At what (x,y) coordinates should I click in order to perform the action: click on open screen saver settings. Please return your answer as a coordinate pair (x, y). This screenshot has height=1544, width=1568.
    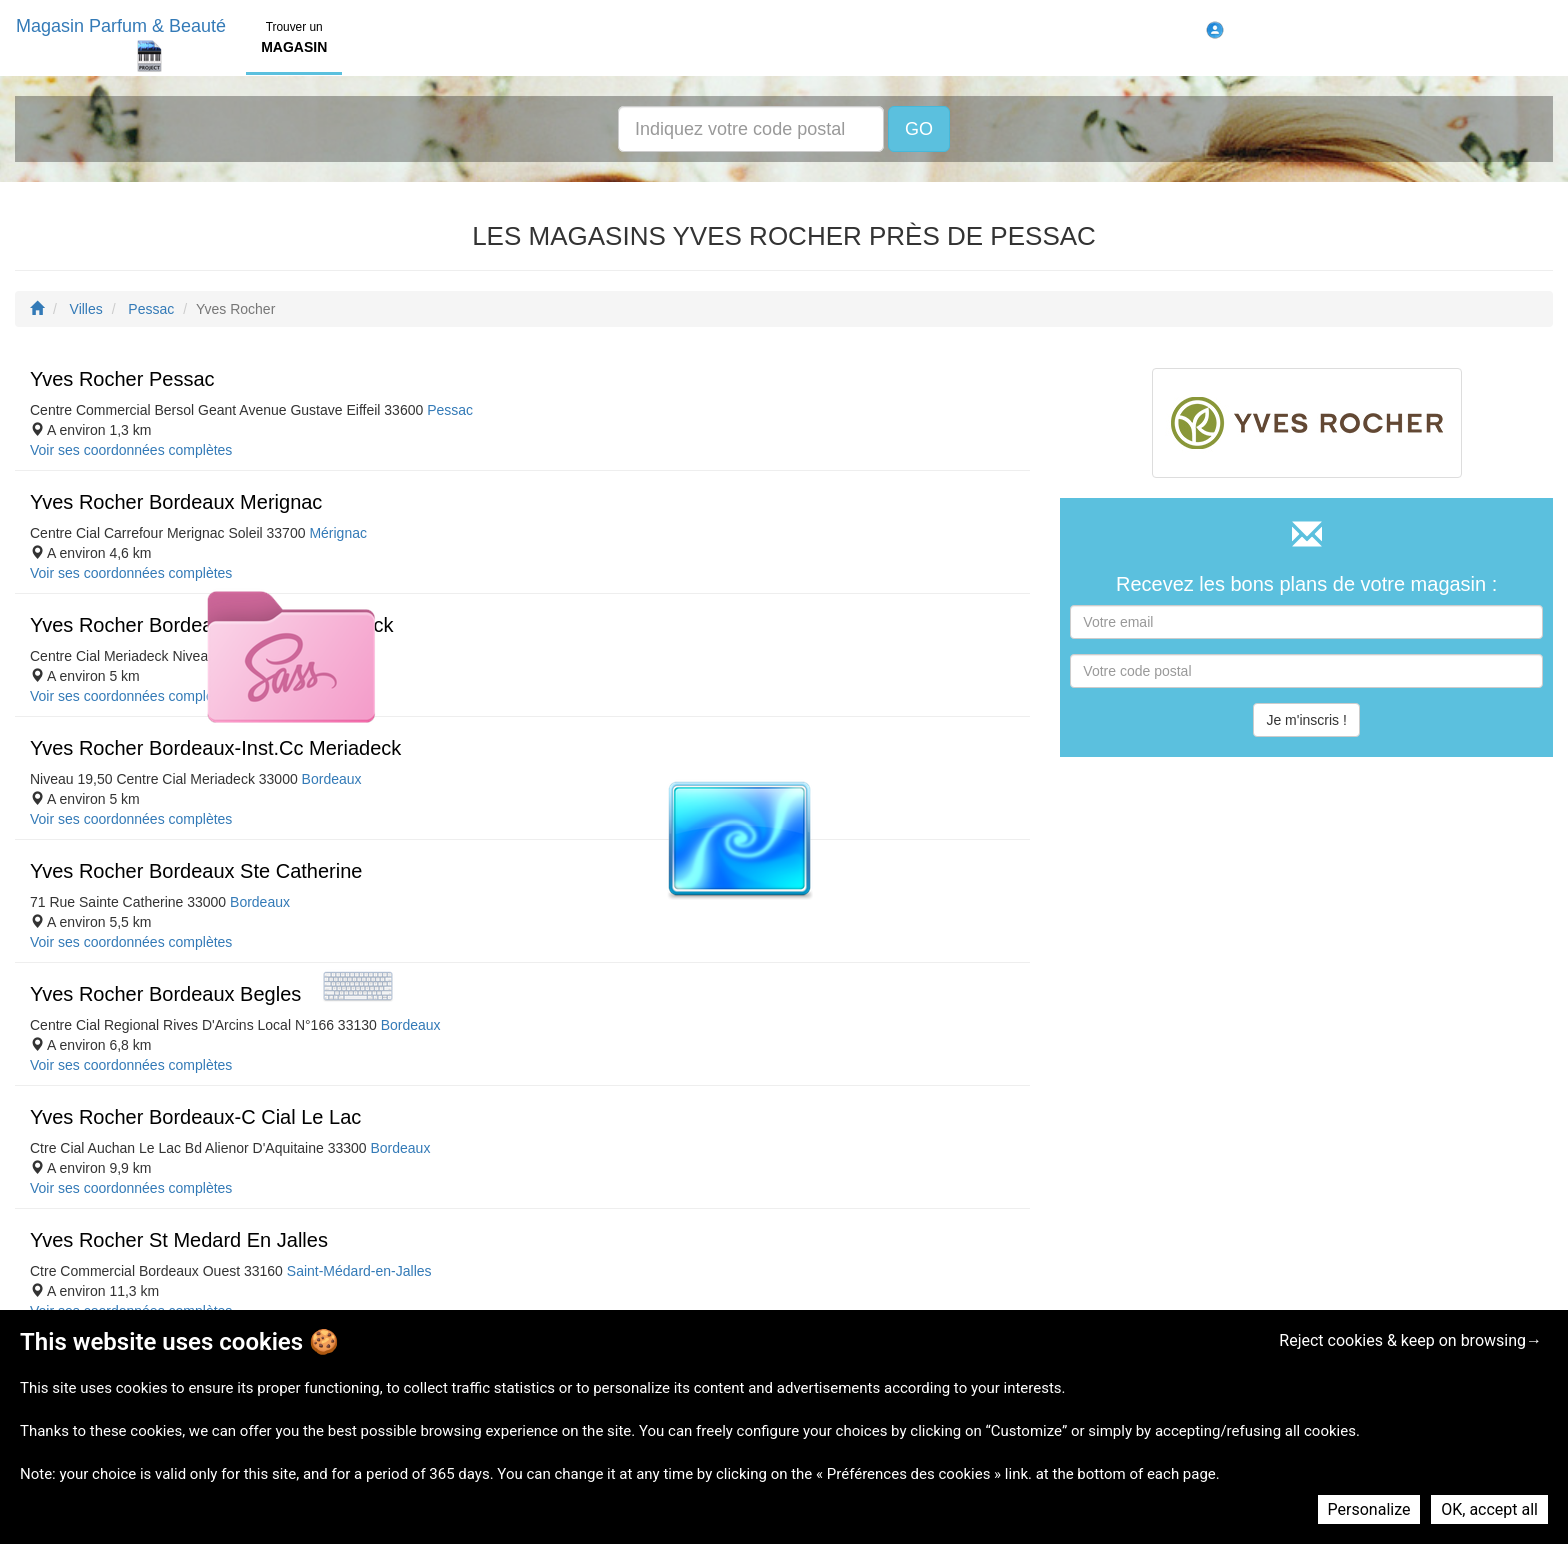
    Looking at the image, I should click on (739, 841).